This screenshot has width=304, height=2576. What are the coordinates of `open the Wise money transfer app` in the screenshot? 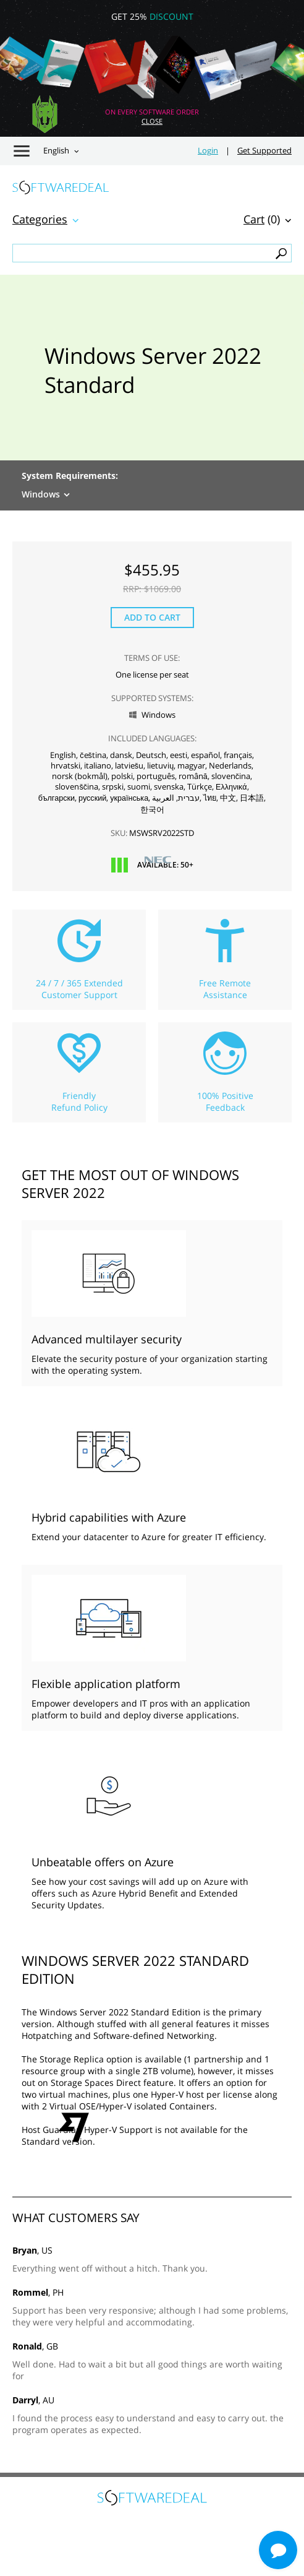 It's located at (74, 2127).